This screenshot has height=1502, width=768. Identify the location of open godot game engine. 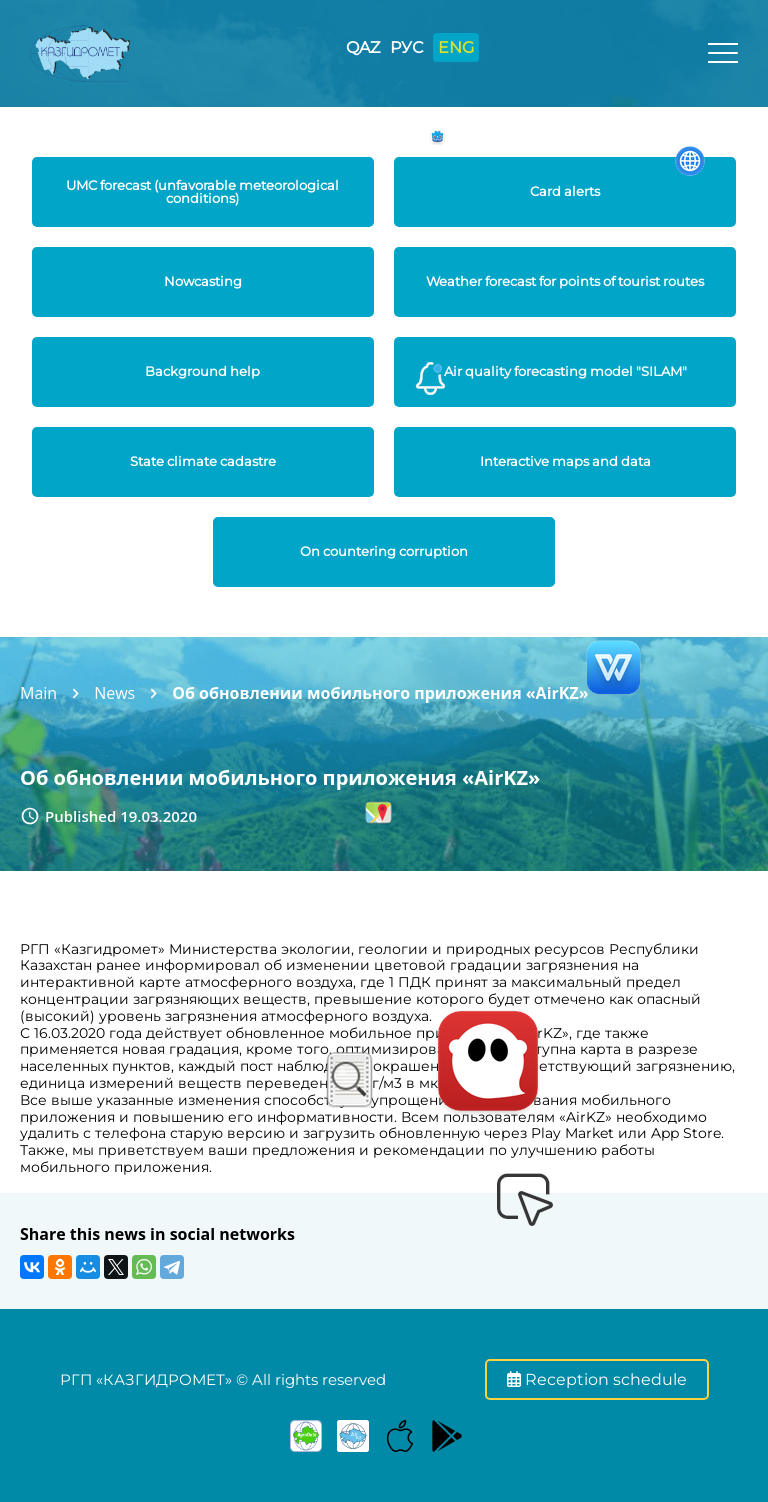
(437, 136).